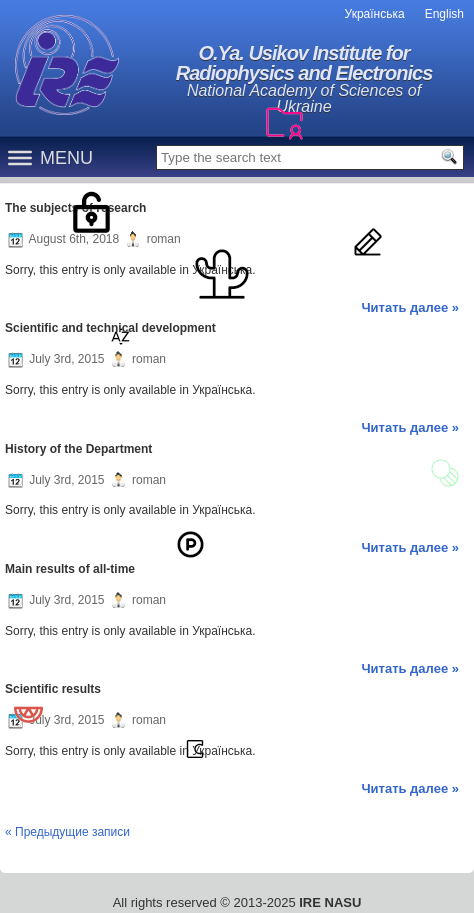  I want to click on indicates parking availability or location, so click(190, 544).